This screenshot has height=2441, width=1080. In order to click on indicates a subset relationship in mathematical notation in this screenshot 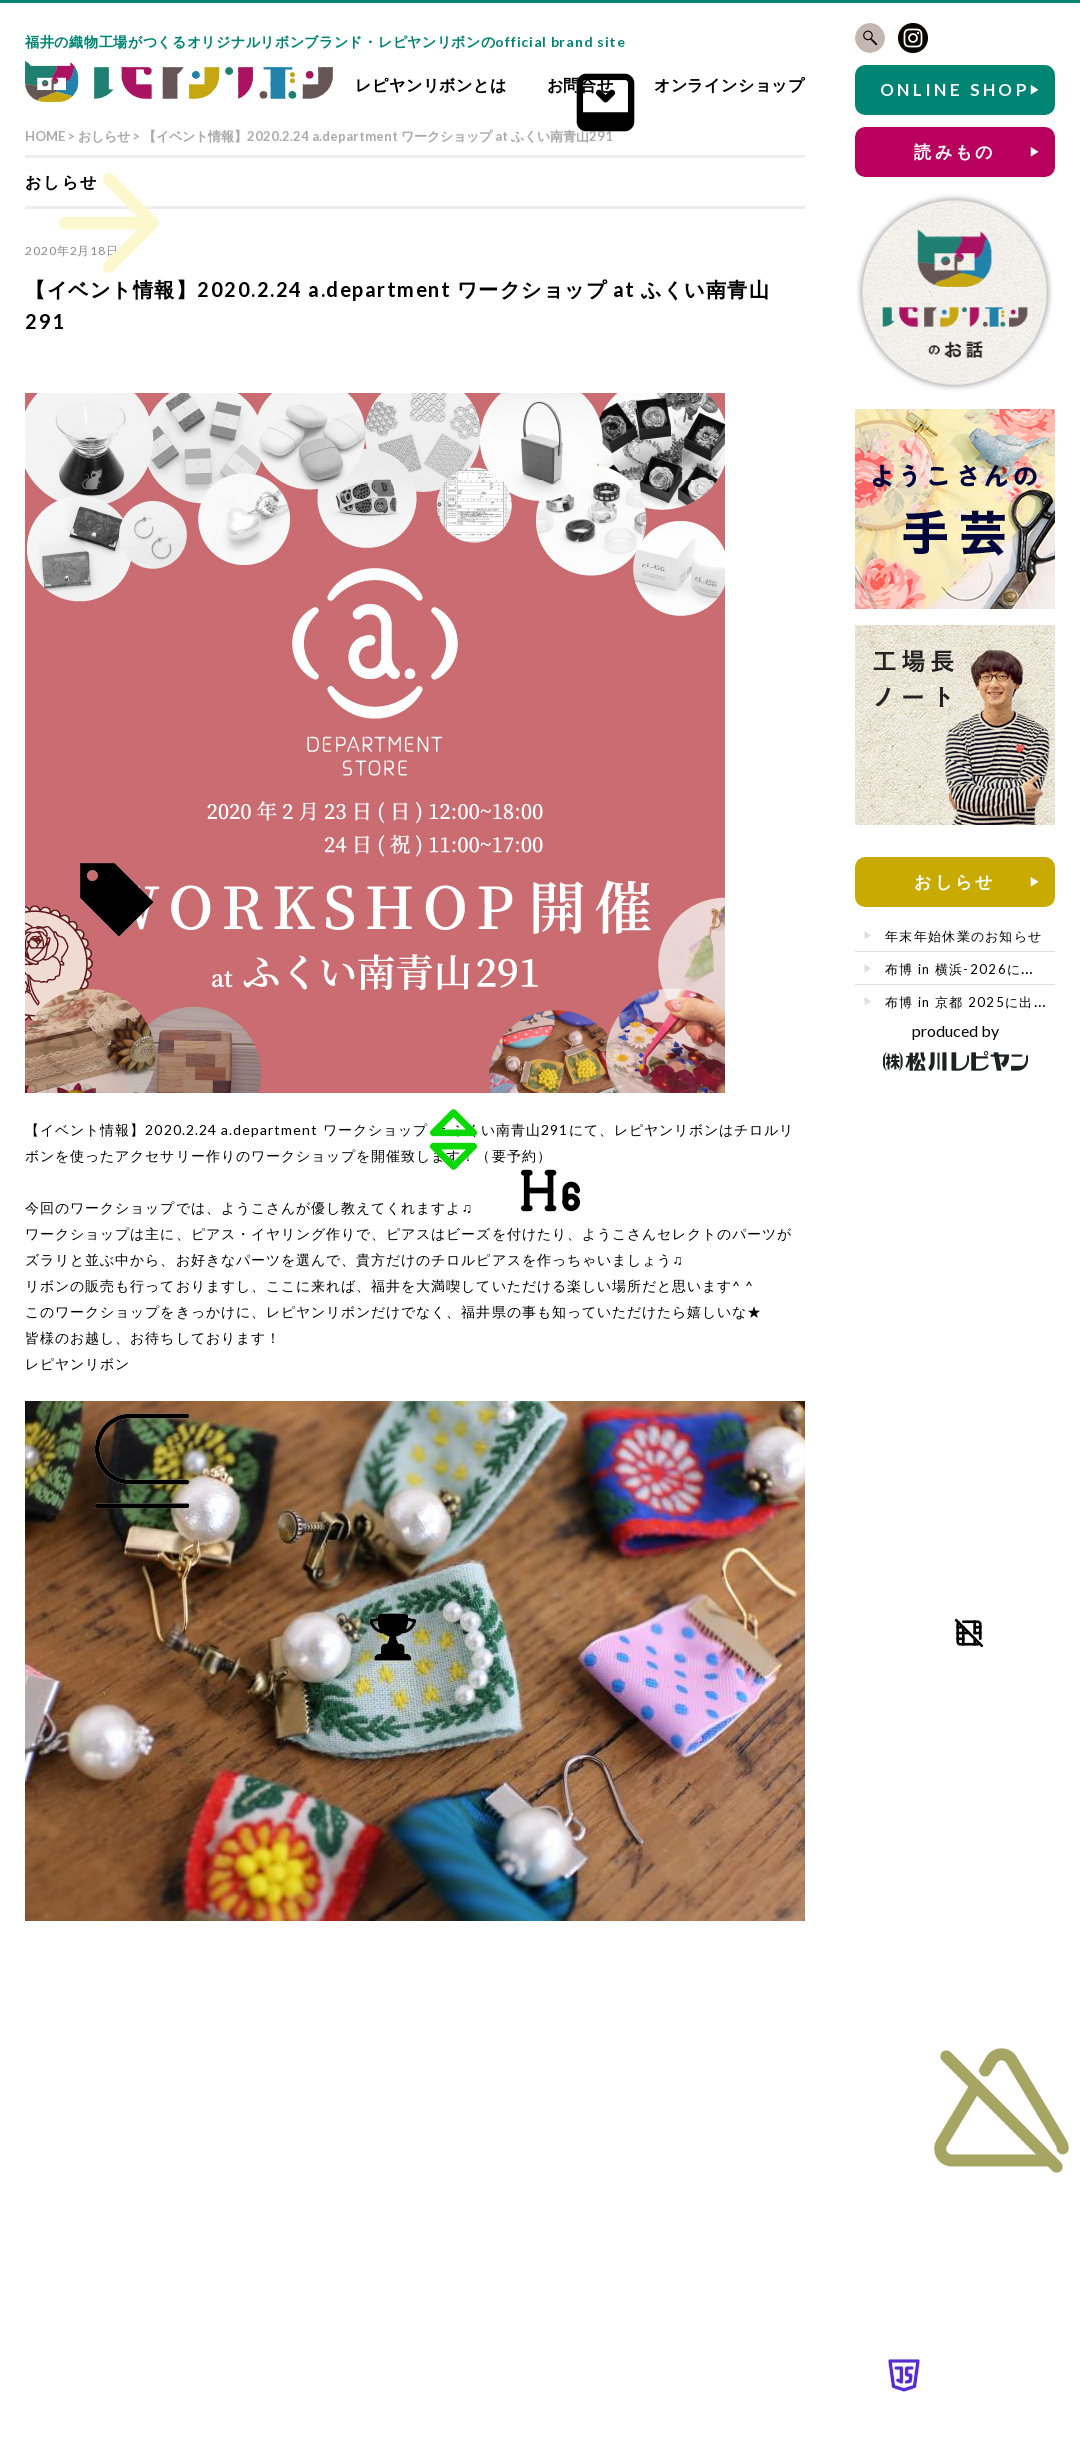, I will do `click(144, 1458)`.